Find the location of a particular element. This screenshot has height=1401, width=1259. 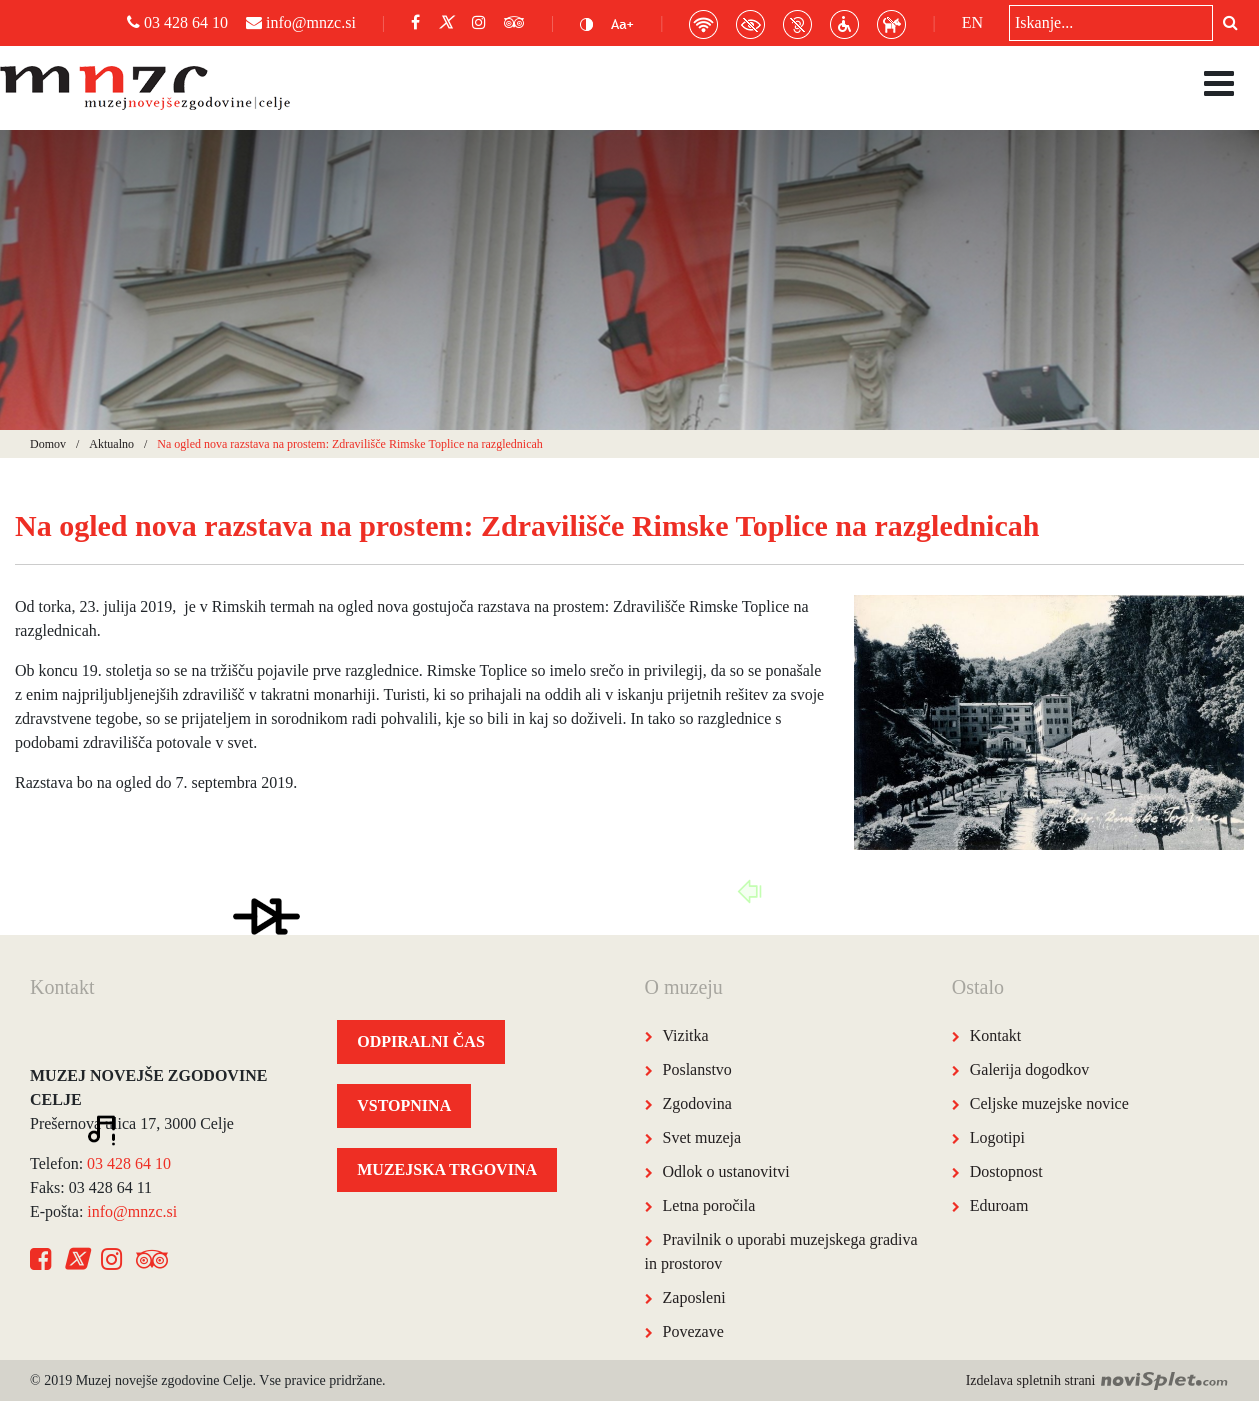

zener diode circuit component symbol is located at coordinates (266, 916).